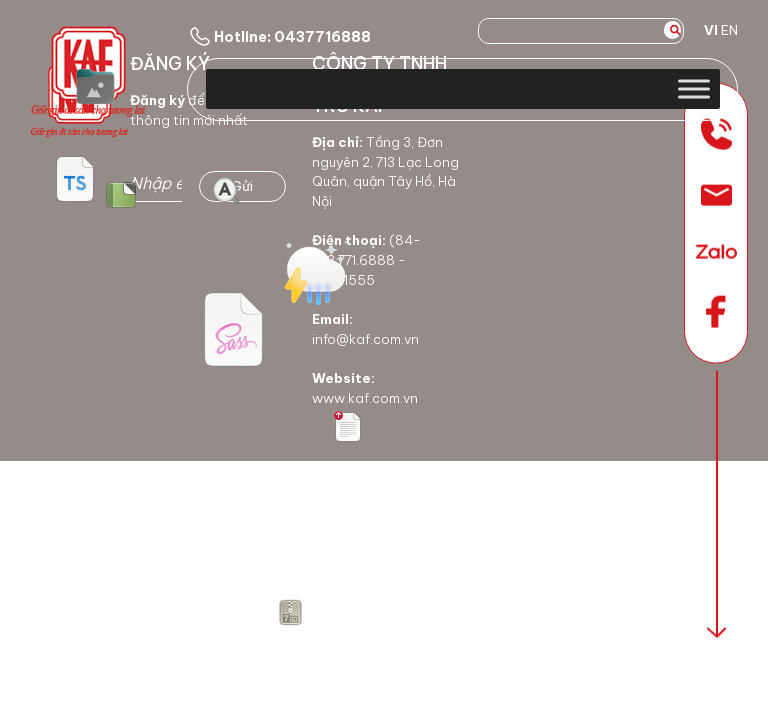 Image resolution: width=768 pixels, height=720 pixels. I want to click on send a file via bluetooth, so click(348, 427).